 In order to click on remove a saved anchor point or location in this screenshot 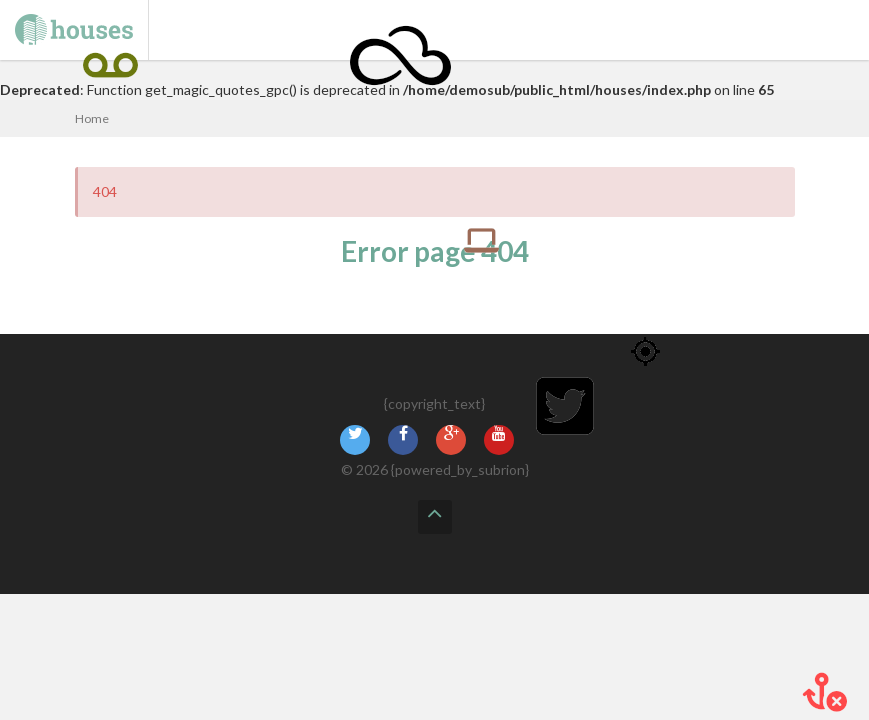, I will do `click(824, 691)`.